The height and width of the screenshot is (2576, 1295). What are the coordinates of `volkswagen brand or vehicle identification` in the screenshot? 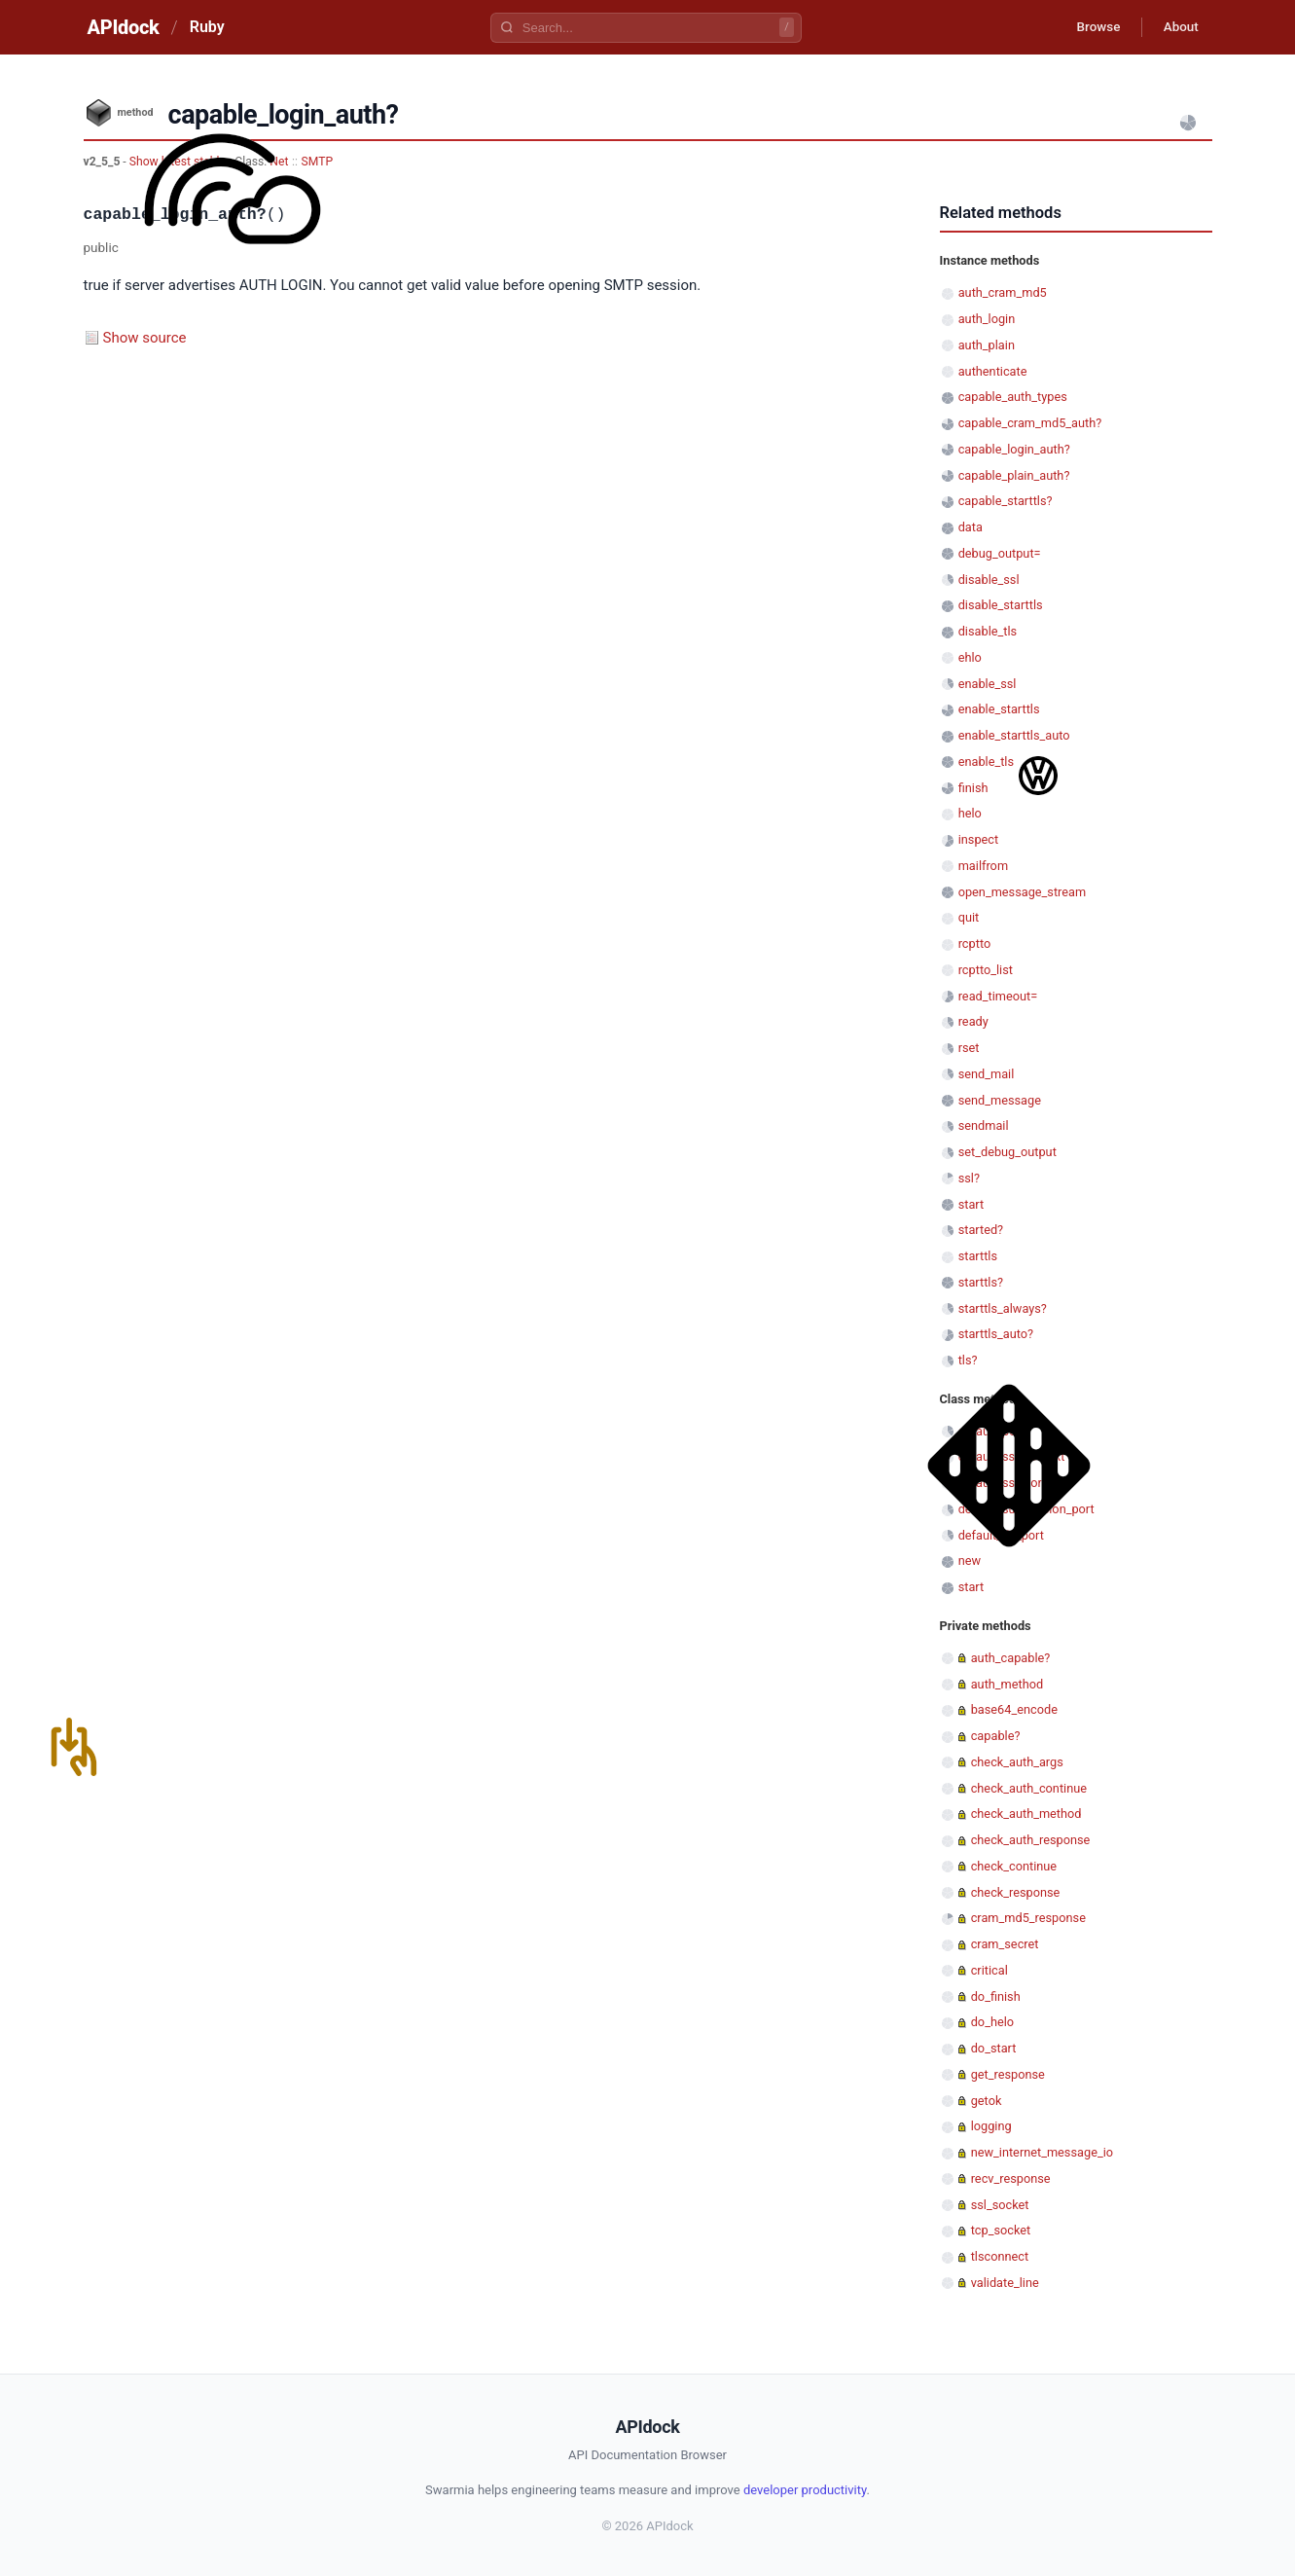 It's located at (1038, 776).